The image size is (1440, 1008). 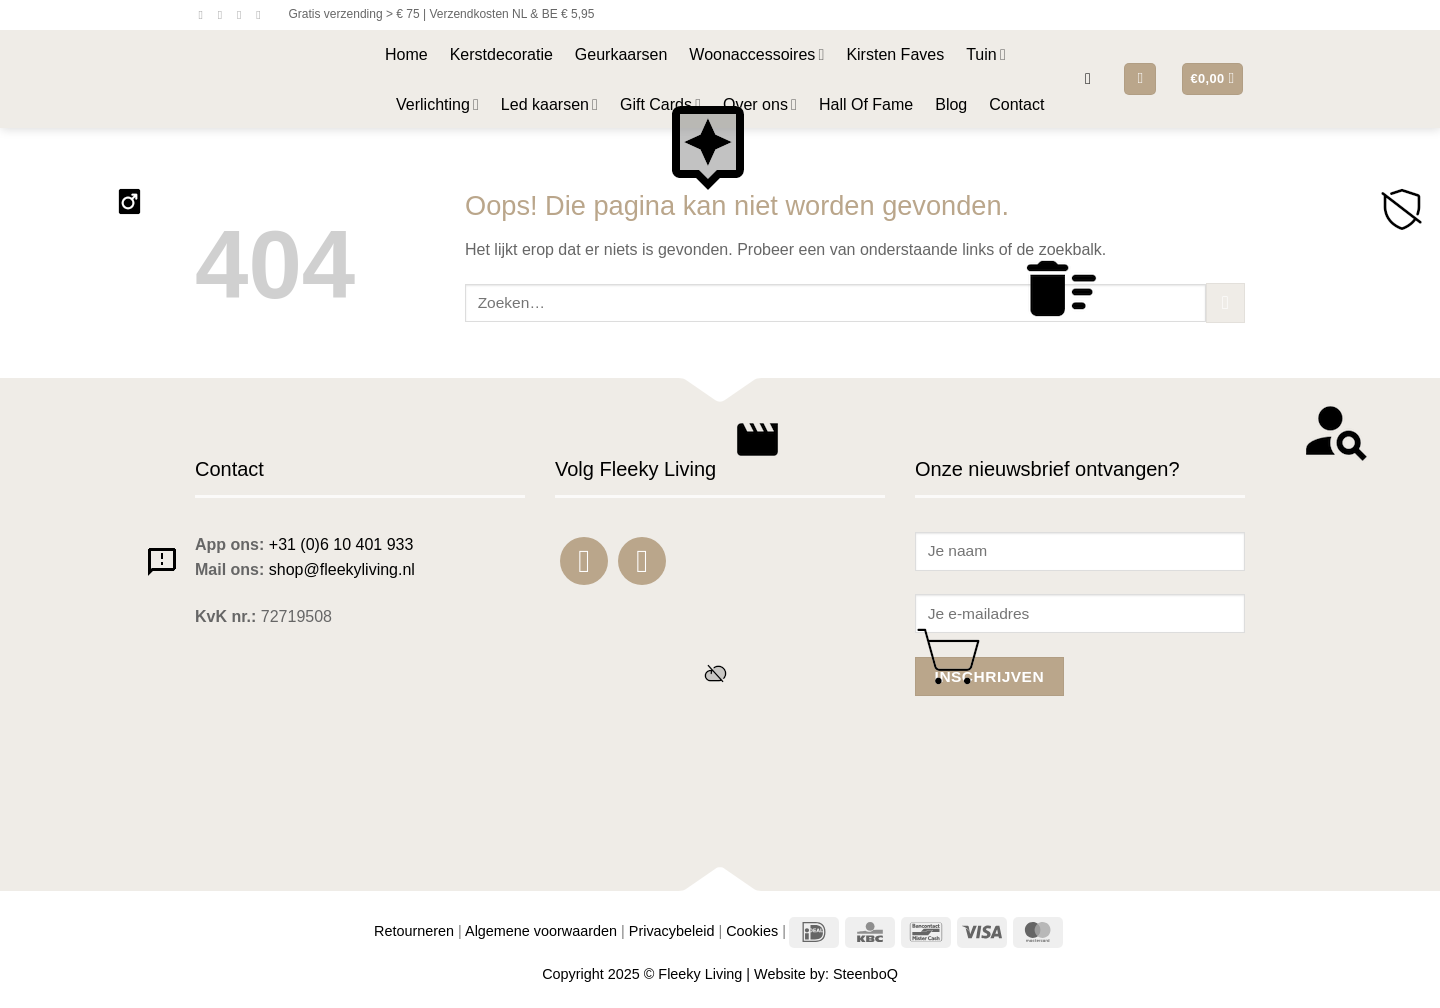 I want to click on access video or movie content, so click(x=757, y=439).